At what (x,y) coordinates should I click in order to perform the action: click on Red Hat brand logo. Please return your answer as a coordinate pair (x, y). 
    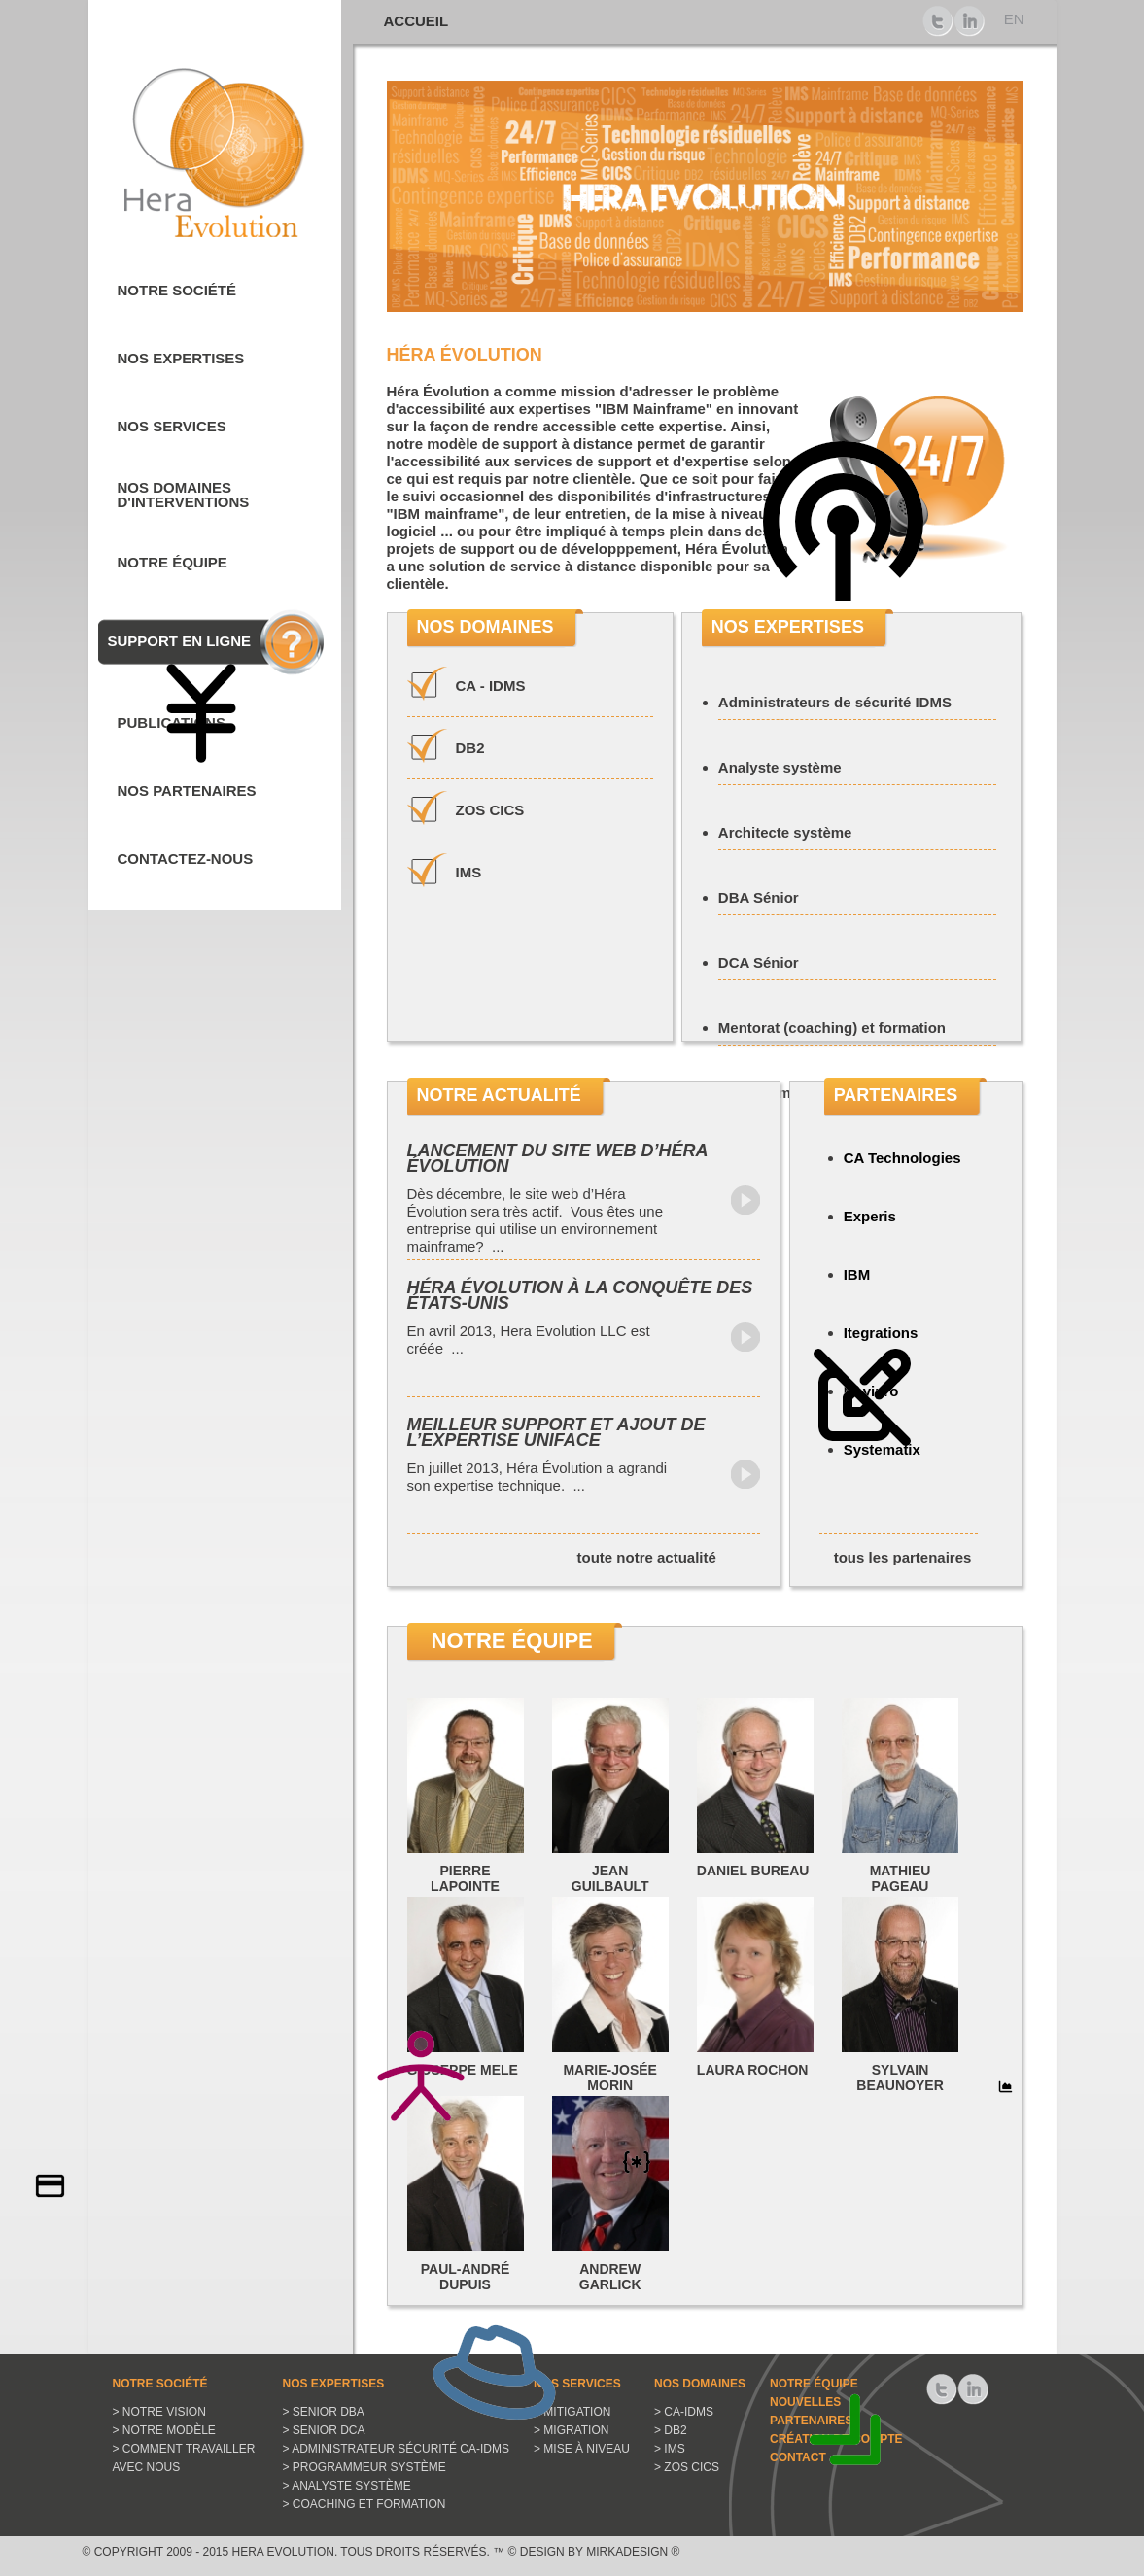
    Looking at the image, I should click on (494, 2369).